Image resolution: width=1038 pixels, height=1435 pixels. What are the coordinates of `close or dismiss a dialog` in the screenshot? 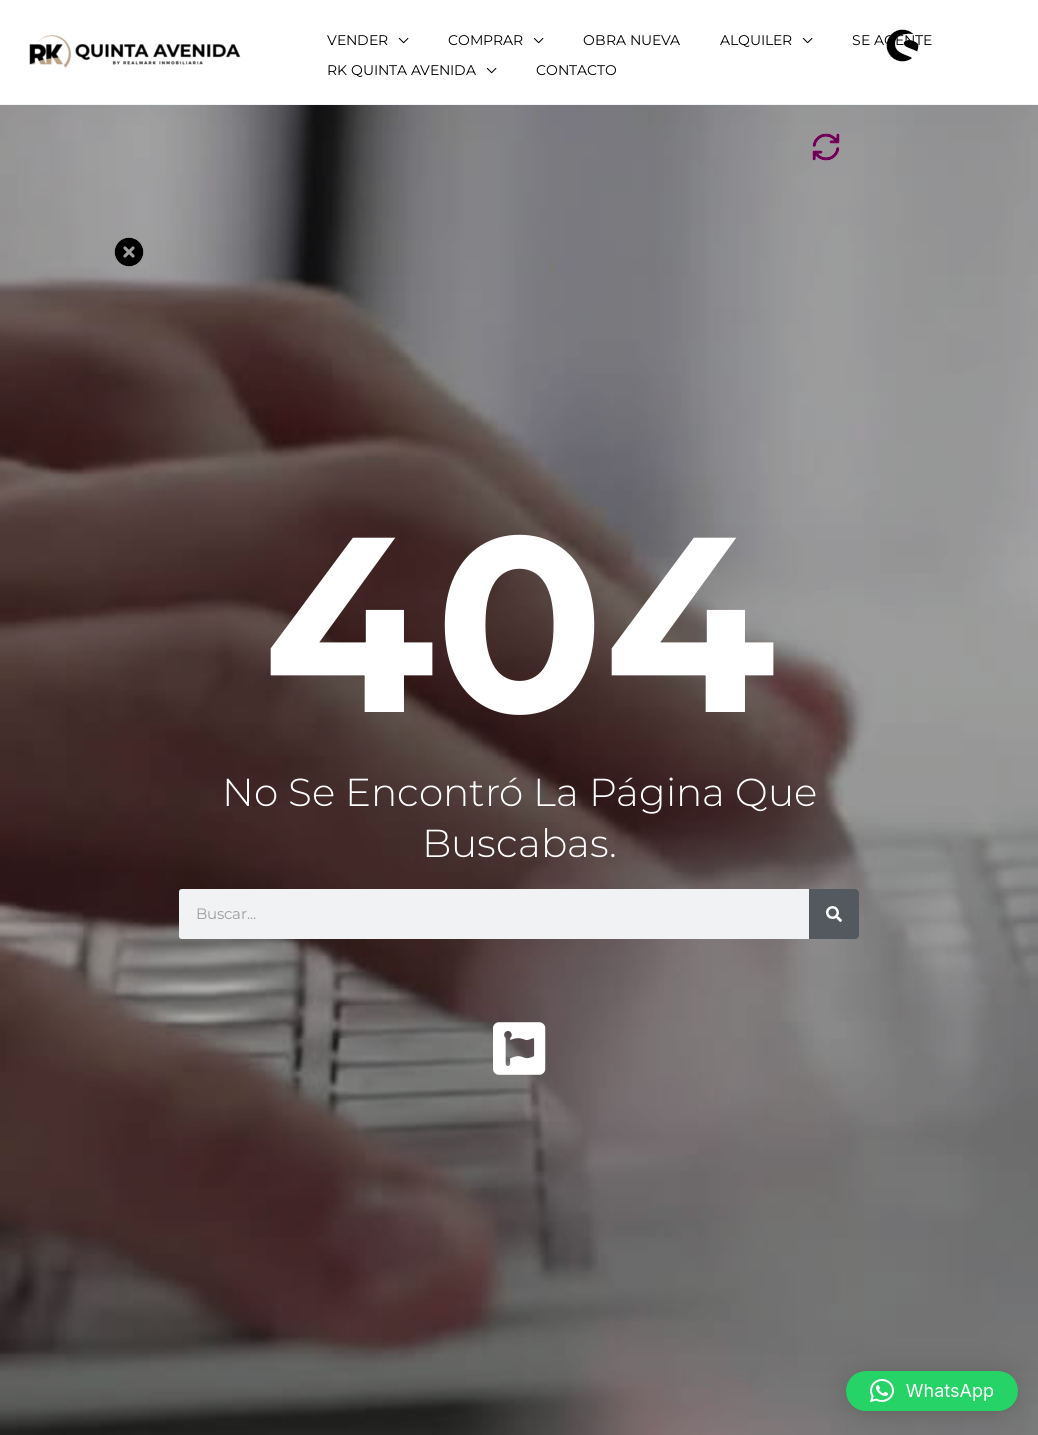 It's located at (129, 252).